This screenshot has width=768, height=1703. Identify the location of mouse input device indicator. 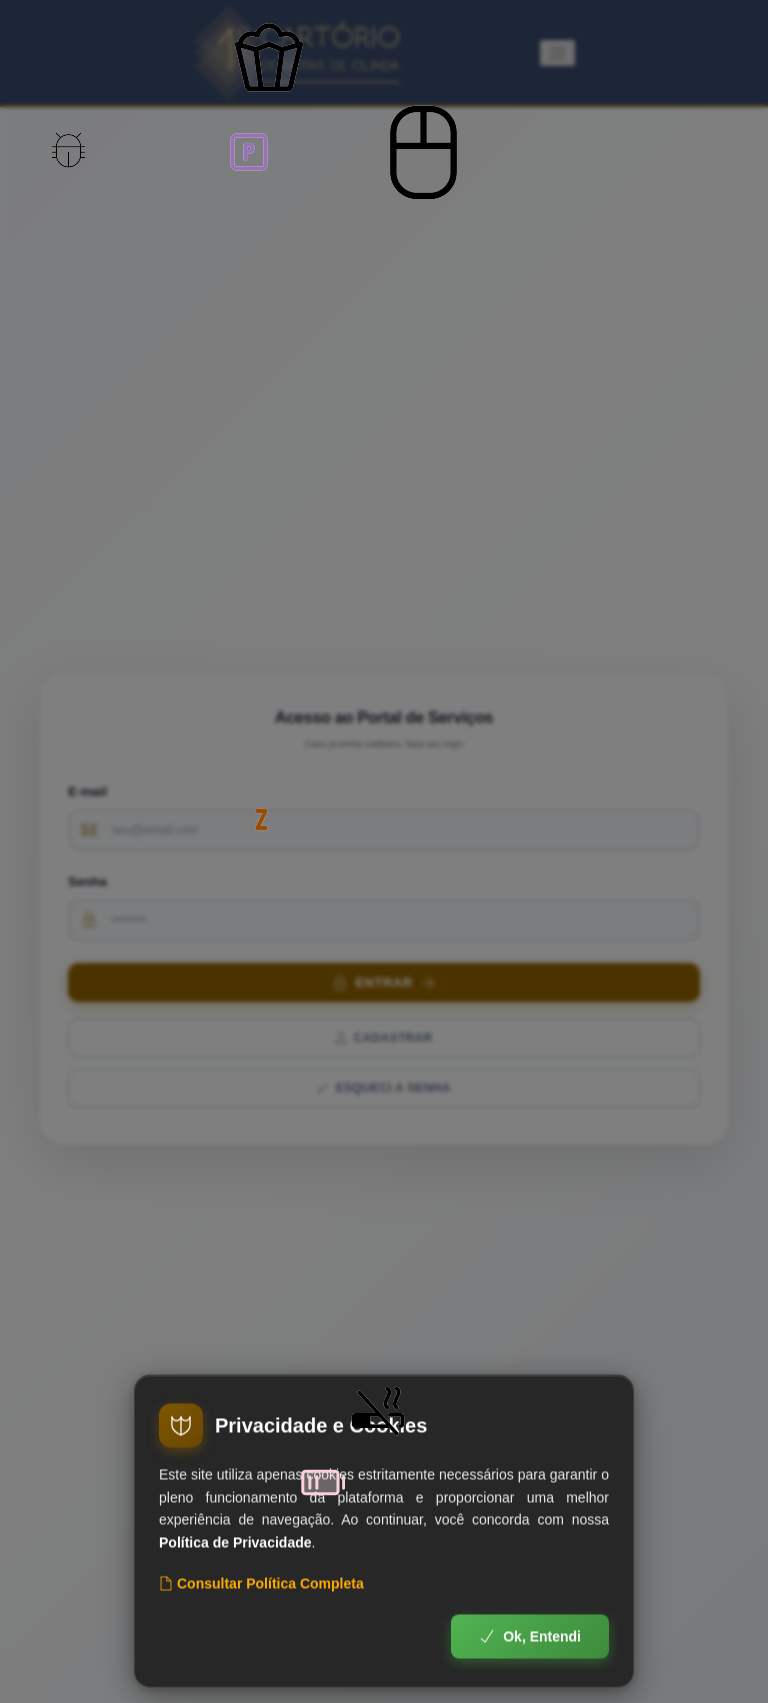
(423, 152).